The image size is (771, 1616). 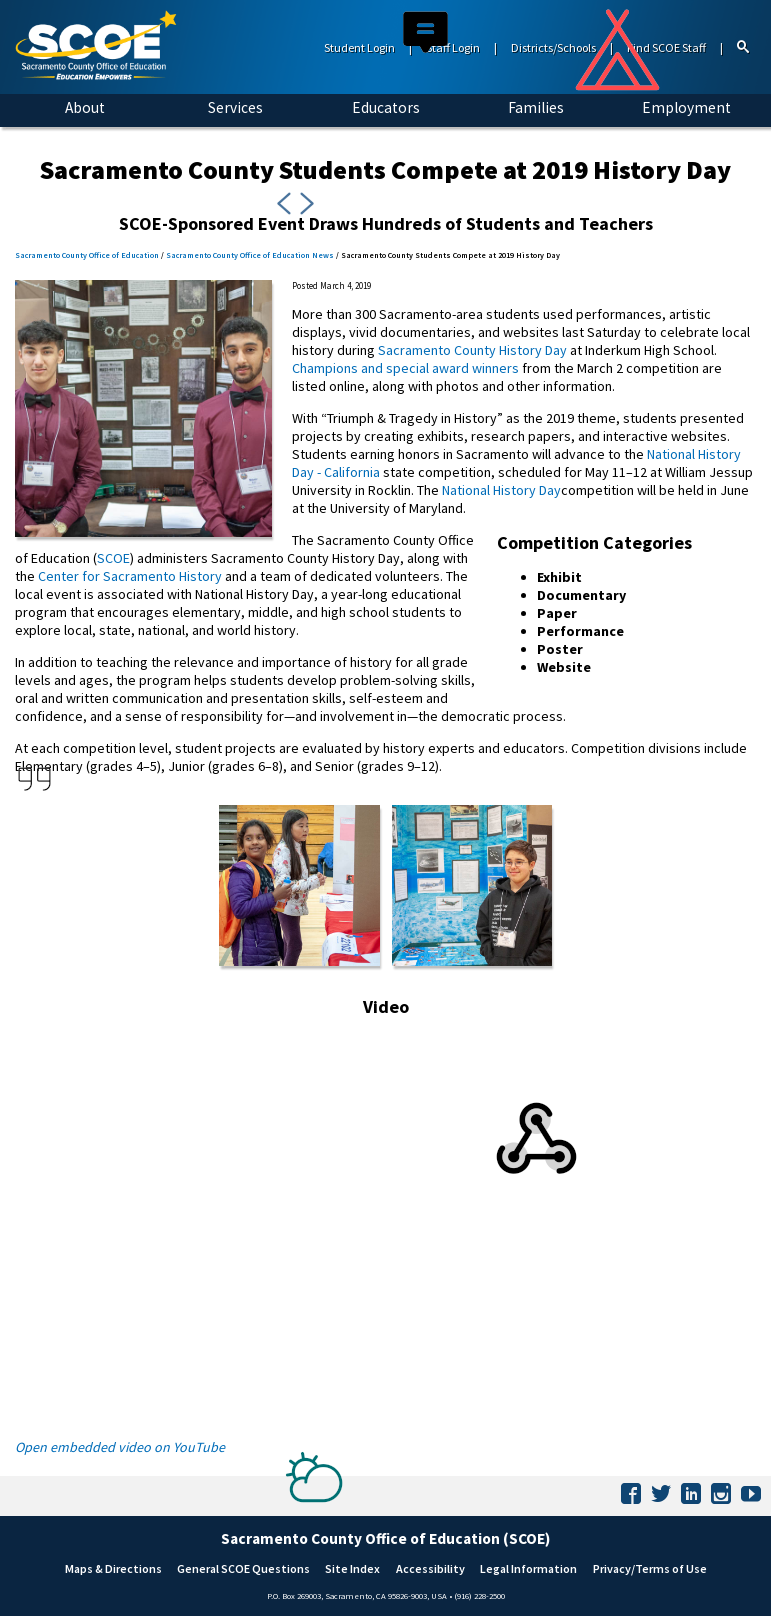 What do you see at coordinates (425, 30) in the screenshot?
I see `open chat or messaging` at bounding box center [425, 30].